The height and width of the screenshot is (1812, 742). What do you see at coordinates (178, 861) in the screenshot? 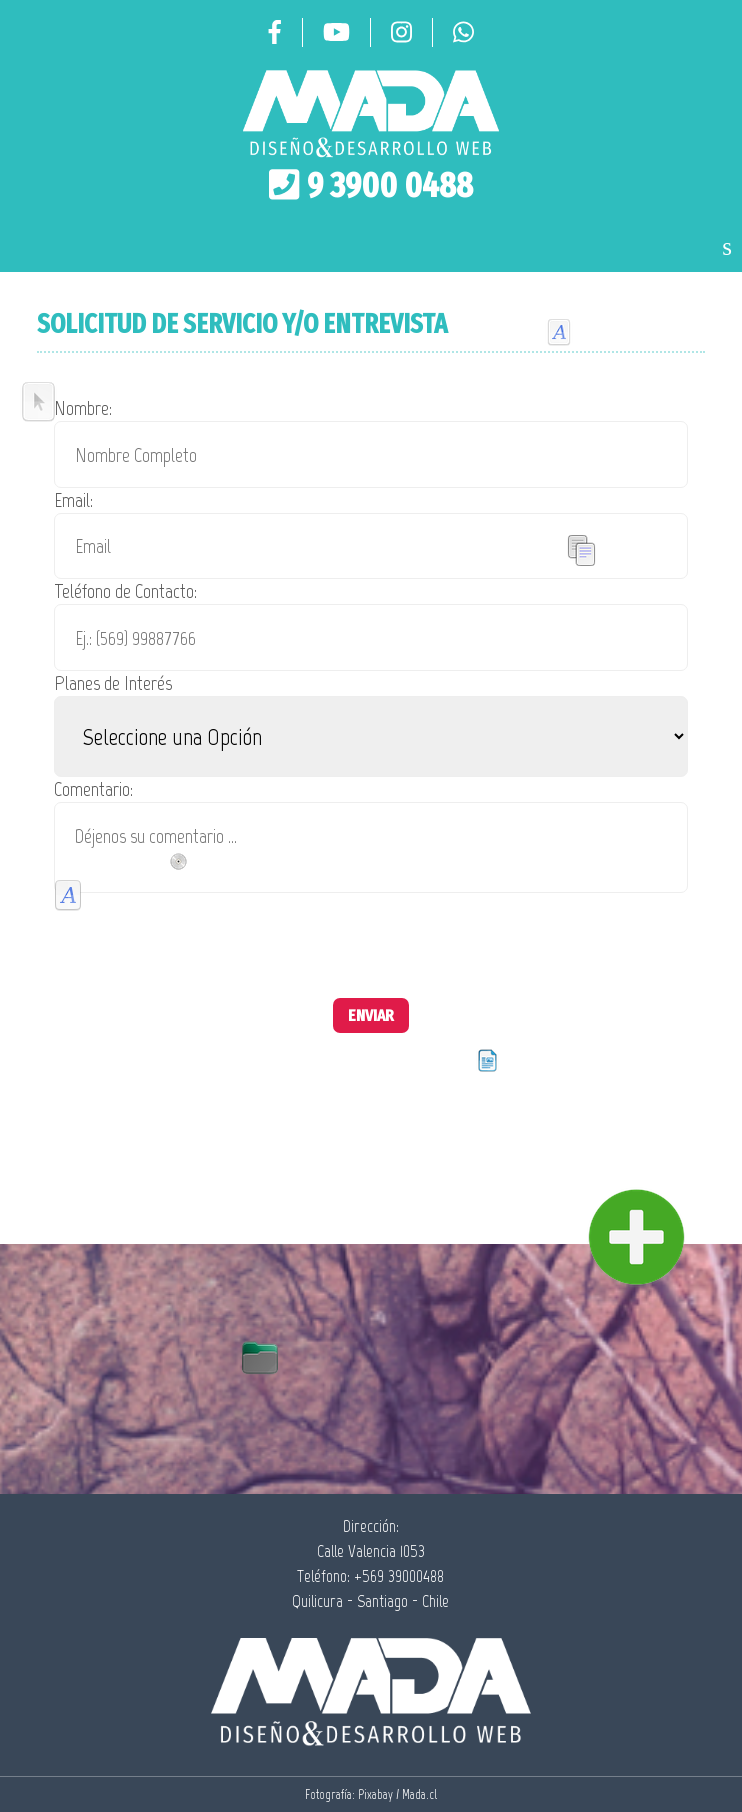
I see `access CD/DVD drive contents` at bounding box center [178, 861].